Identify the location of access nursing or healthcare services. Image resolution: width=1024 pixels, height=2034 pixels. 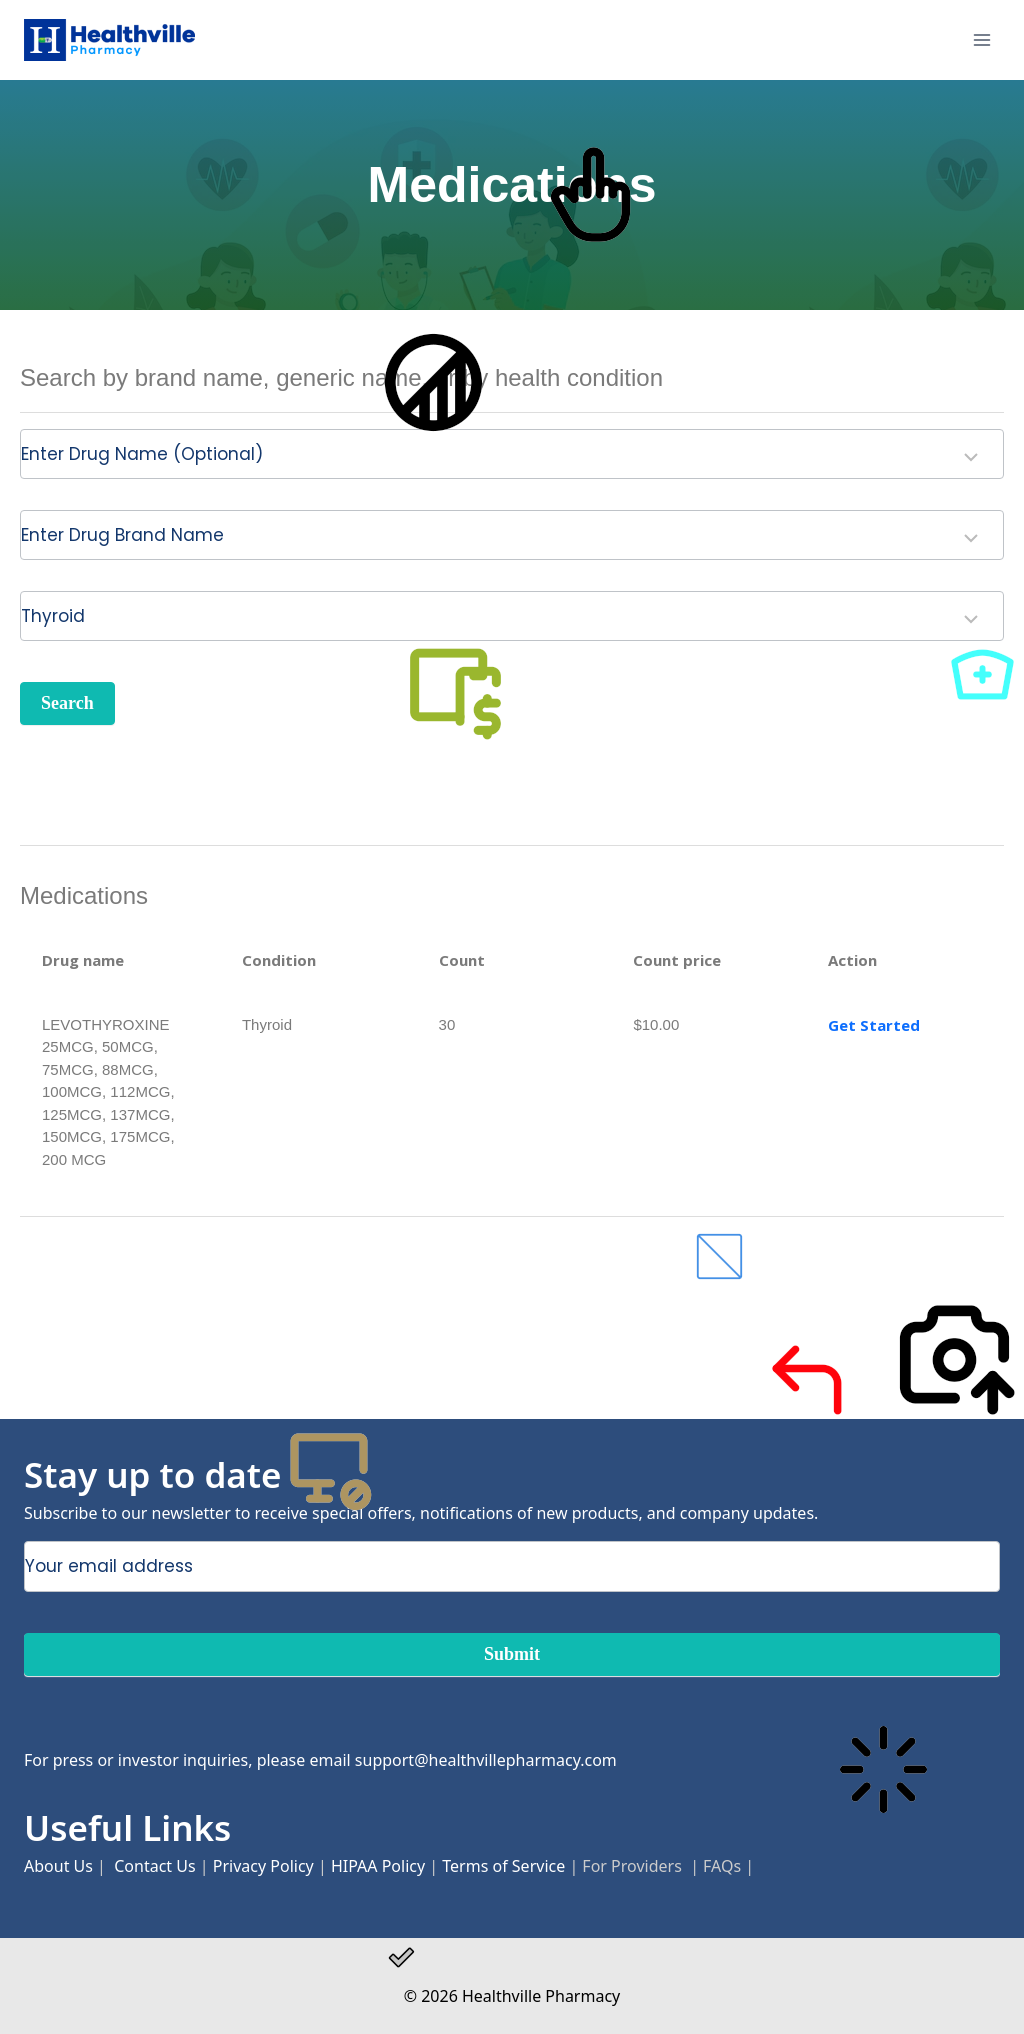
(982, 674).